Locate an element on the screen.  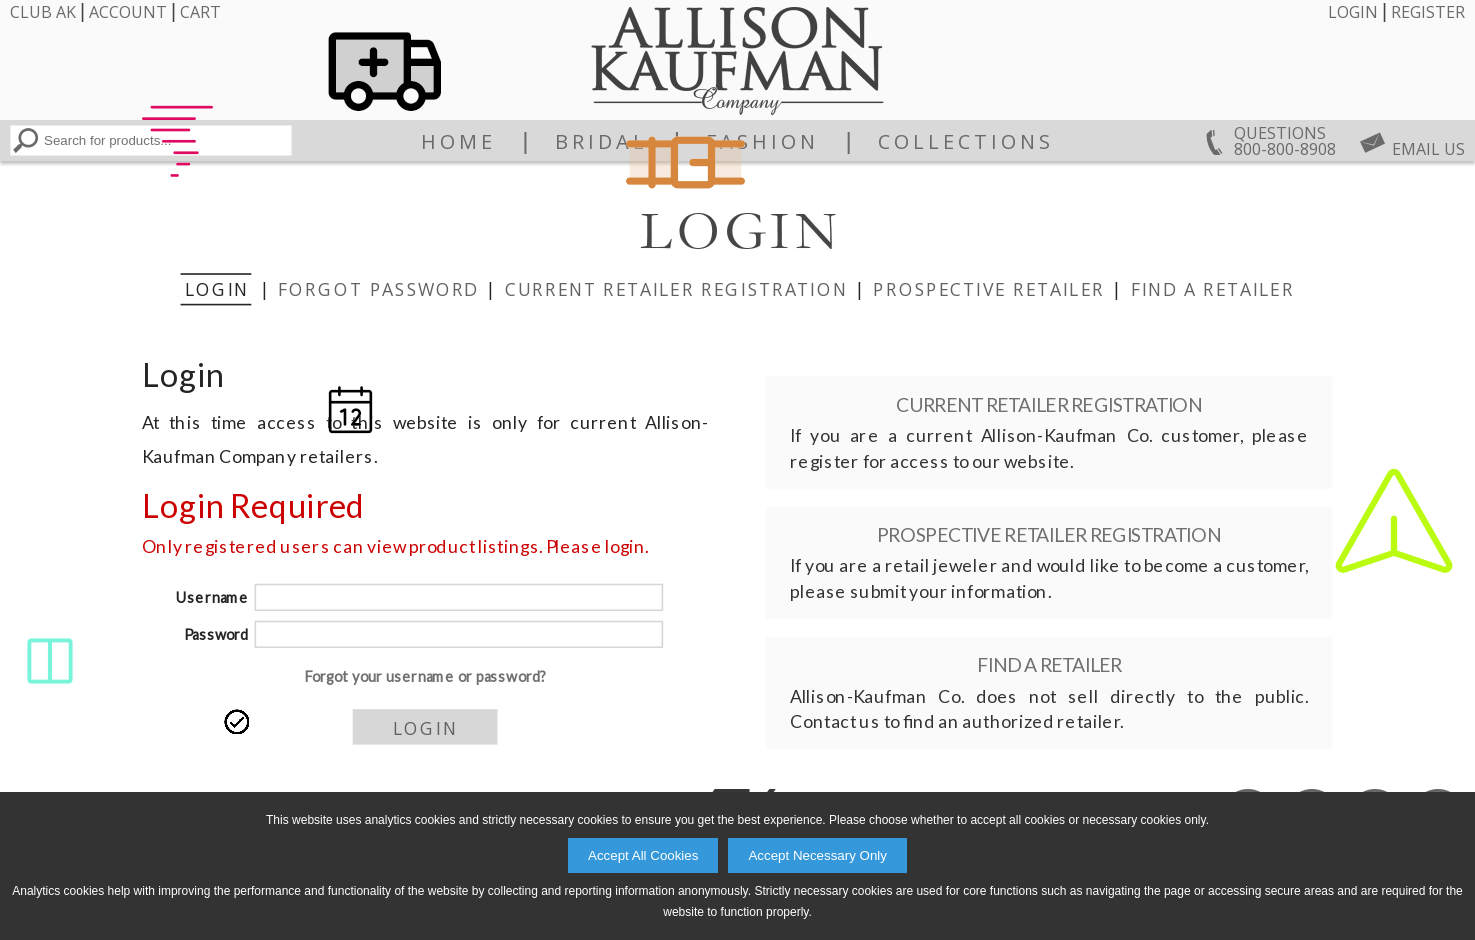
view calendar or scheduled events is located at coordinates (350, 411).